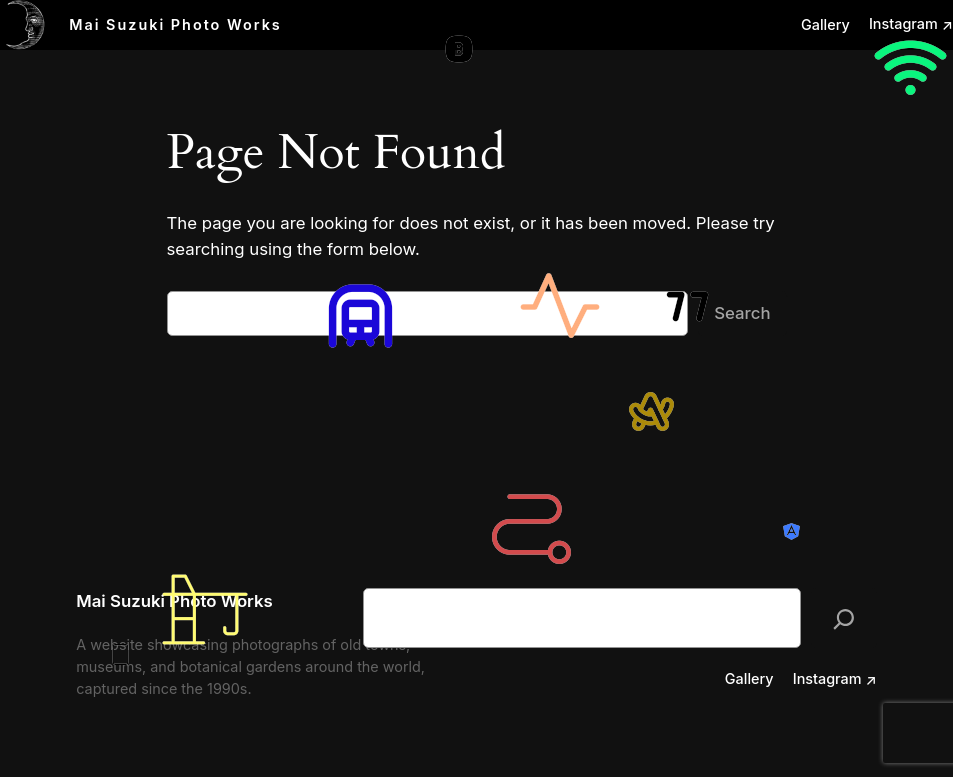 The height and width of the screenshot is (777, 953). Describe the element at coordinates (120, 654) in the screenshot. I see `switch to tablet view` at that location.